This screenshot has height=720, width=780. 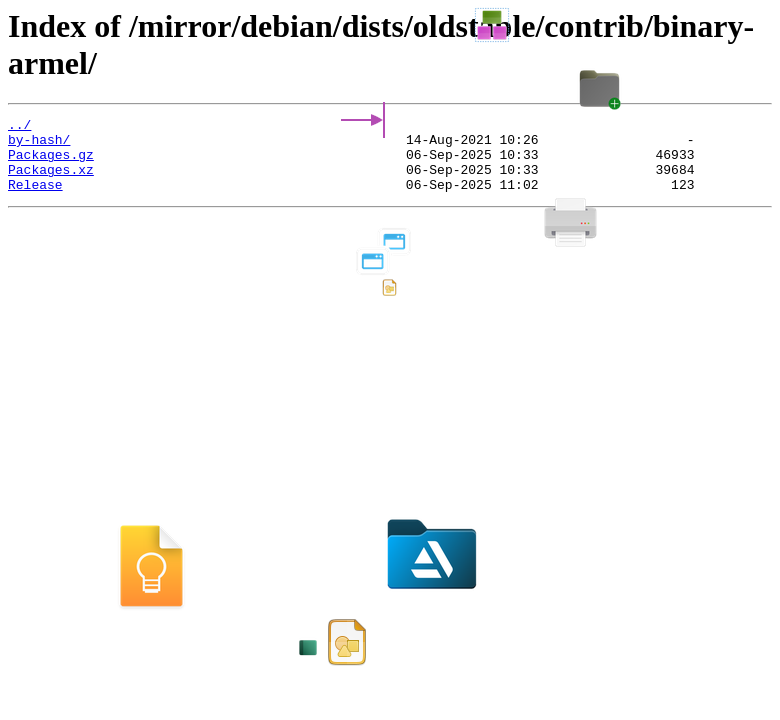 I want to click on open a google keep note file, so click(x=151, y=567).